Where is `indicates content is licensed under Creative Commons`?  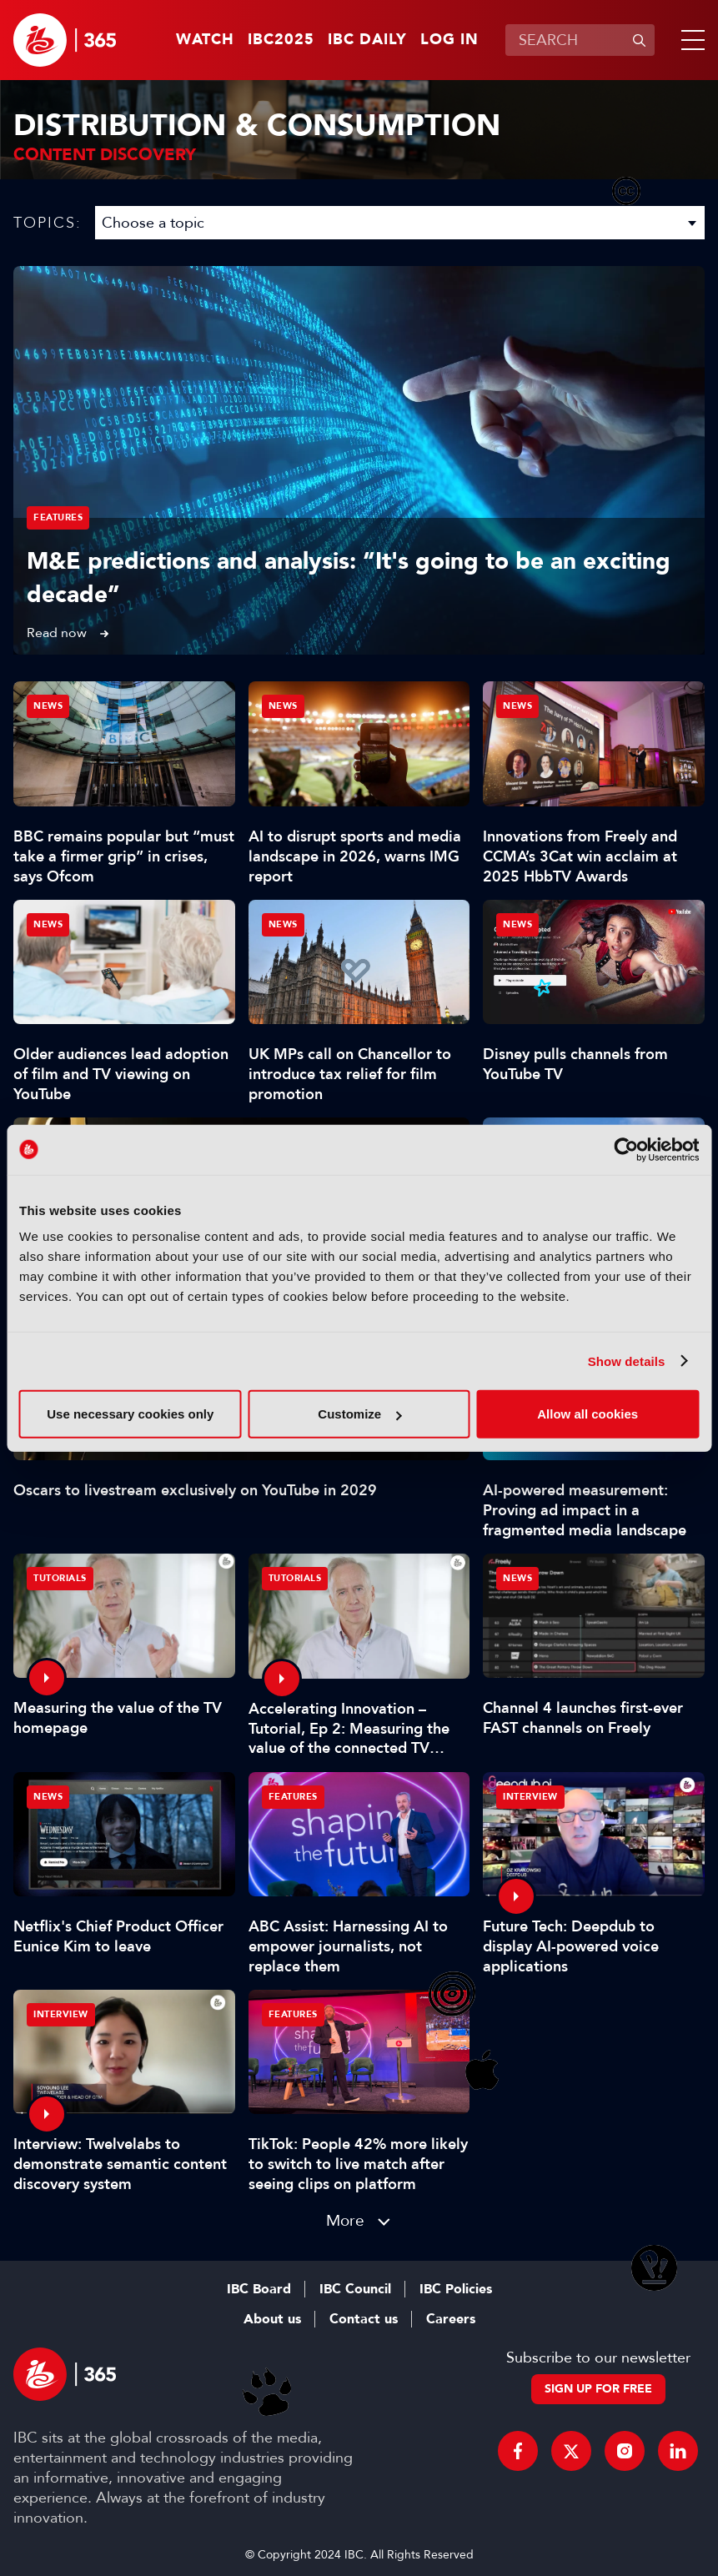
indicates content is licensed under Creative Commons is located at coordinates (626, 191).